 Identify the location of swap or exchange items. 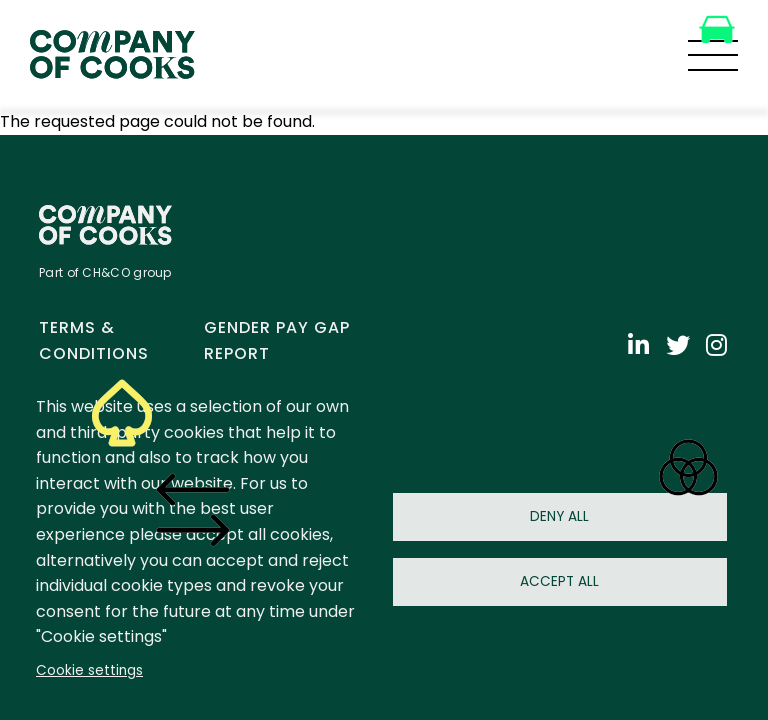
(193, 510).